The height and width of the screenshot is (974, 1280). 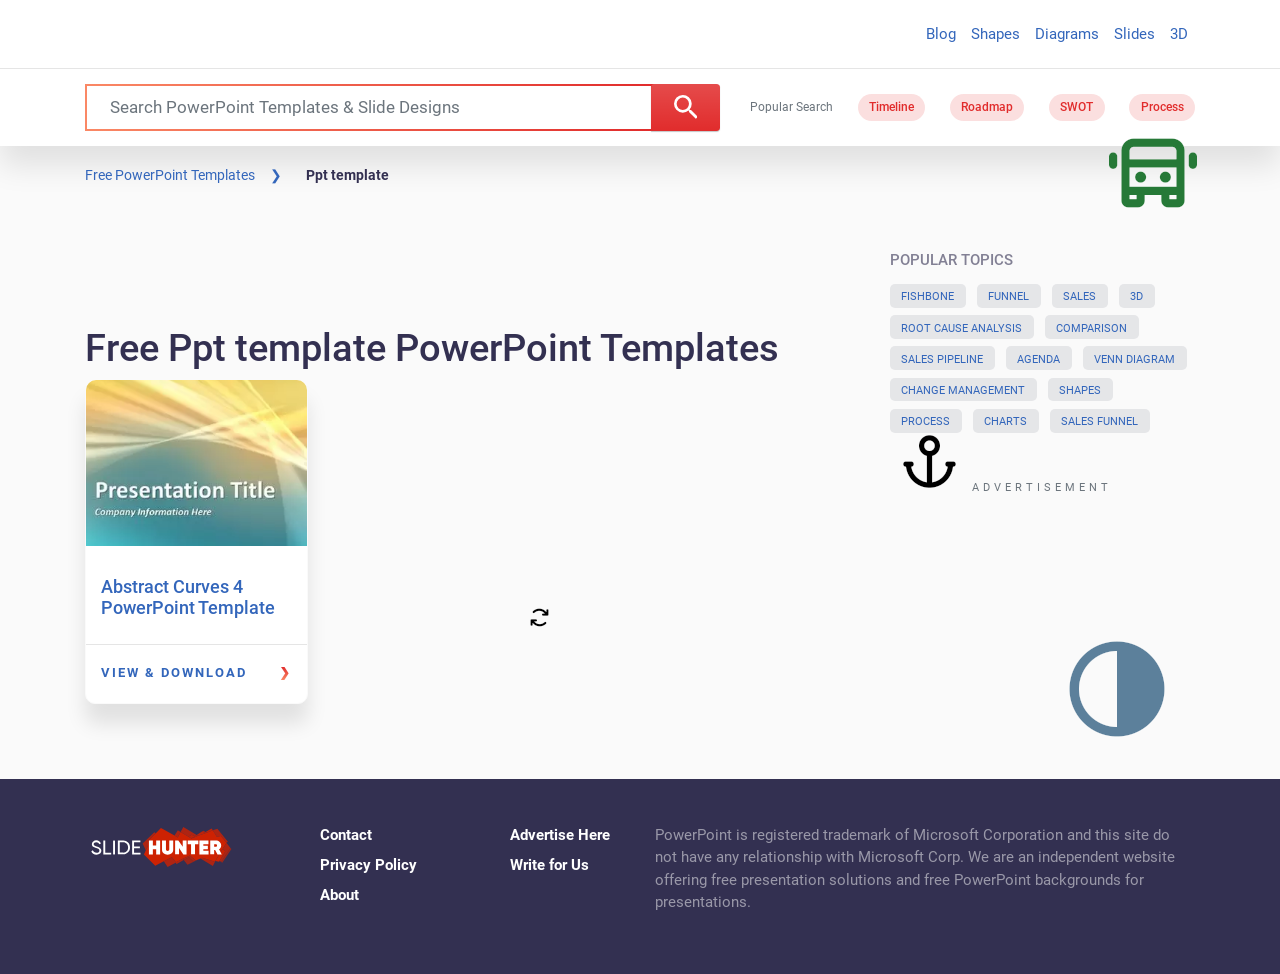 I want to click on view bus routes or schedules, so click(x=1153, y=173).